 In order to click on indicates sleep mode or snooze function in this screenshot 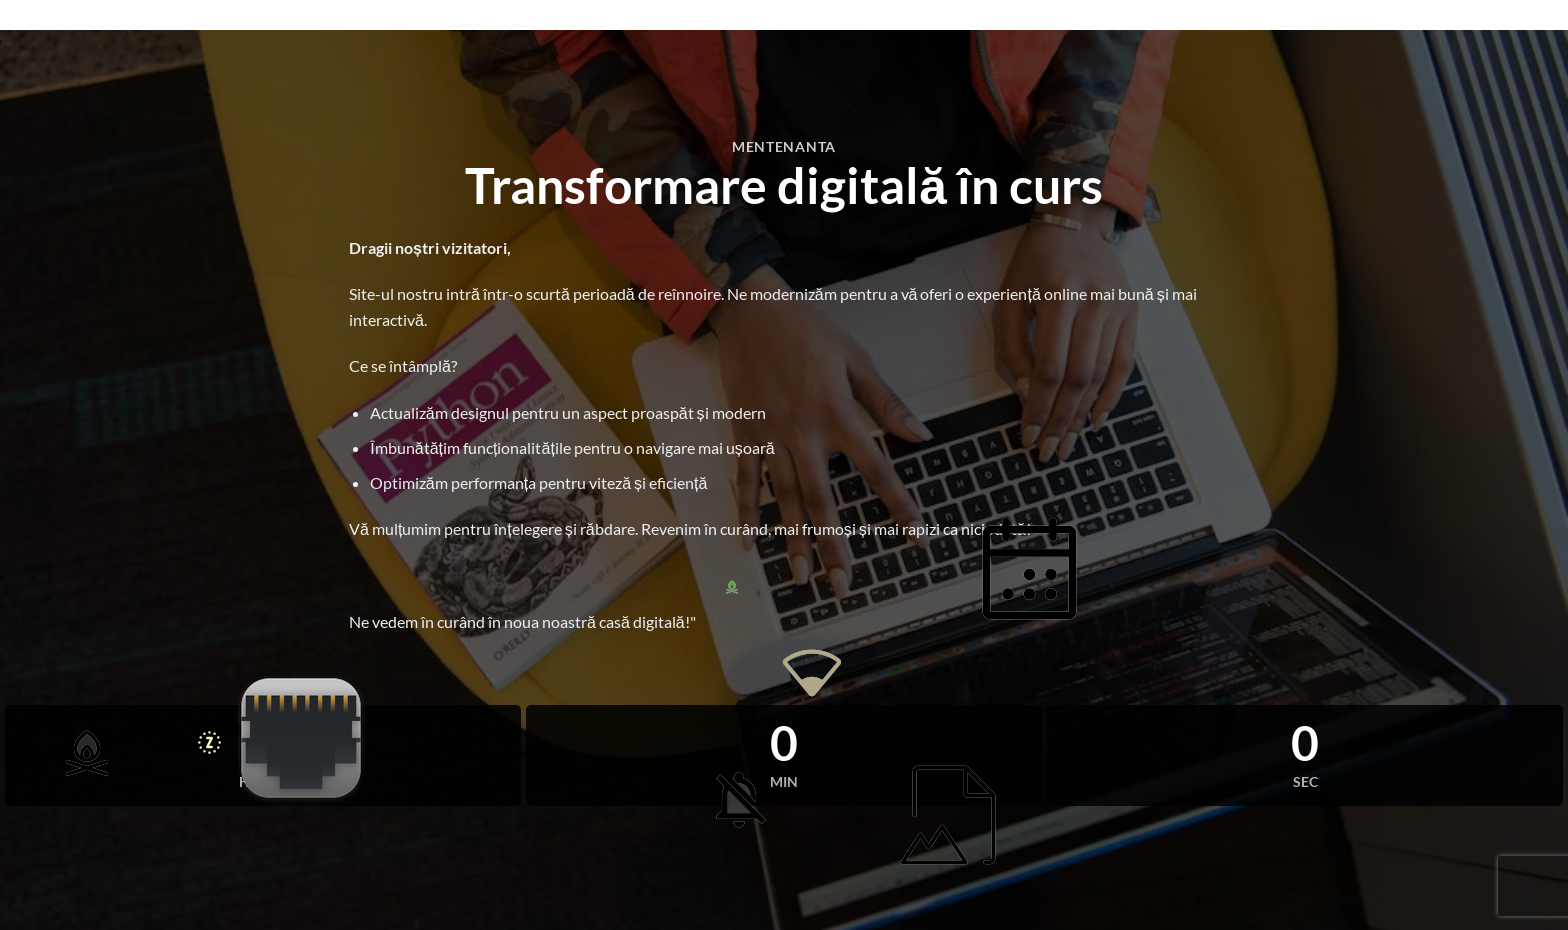, I will do `click(209, 742)`.